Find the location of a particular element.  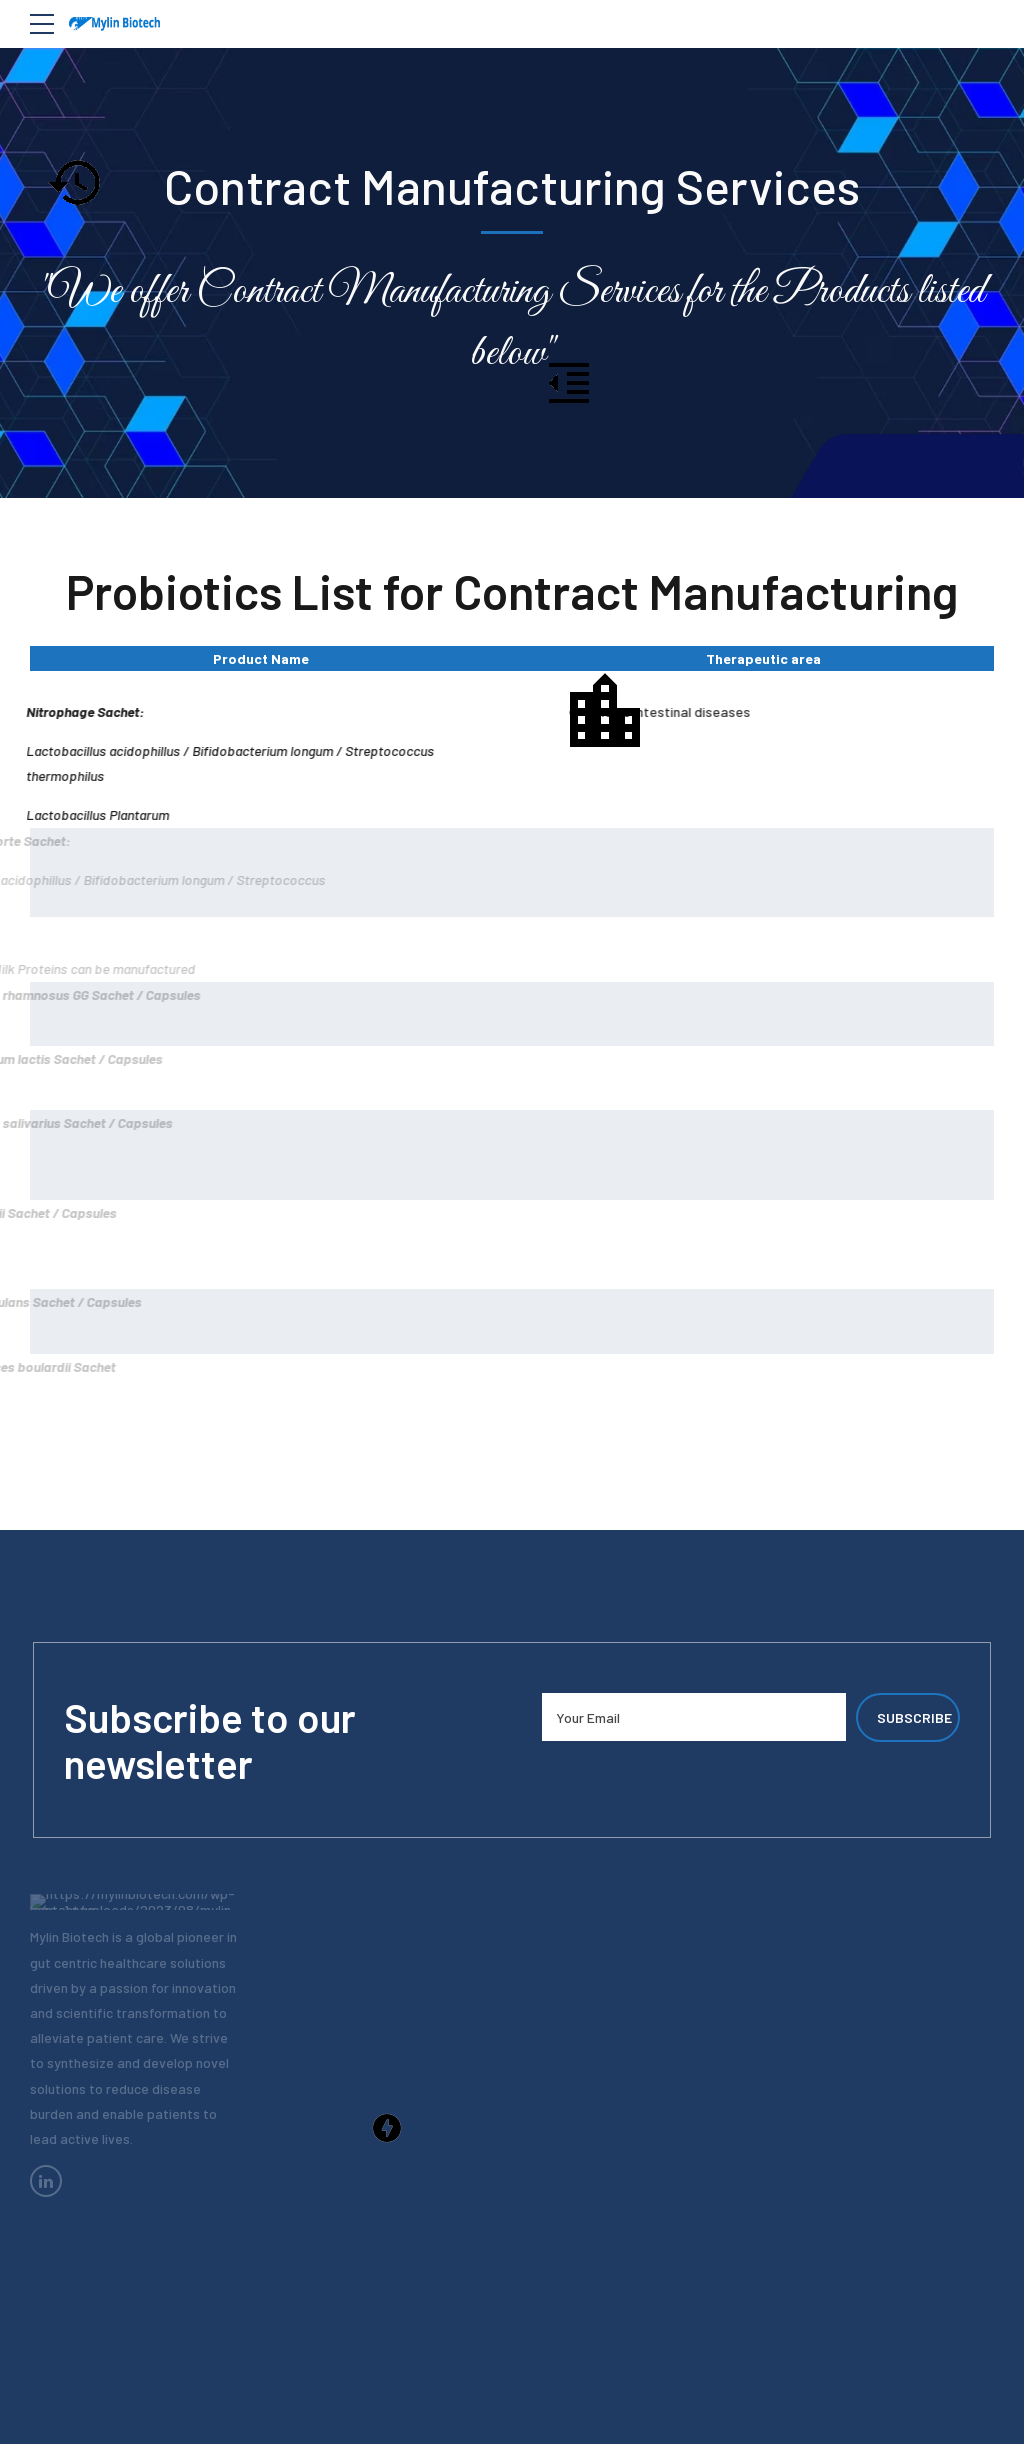

indicates offline or cached content available is located at coordinates (387, 2128).